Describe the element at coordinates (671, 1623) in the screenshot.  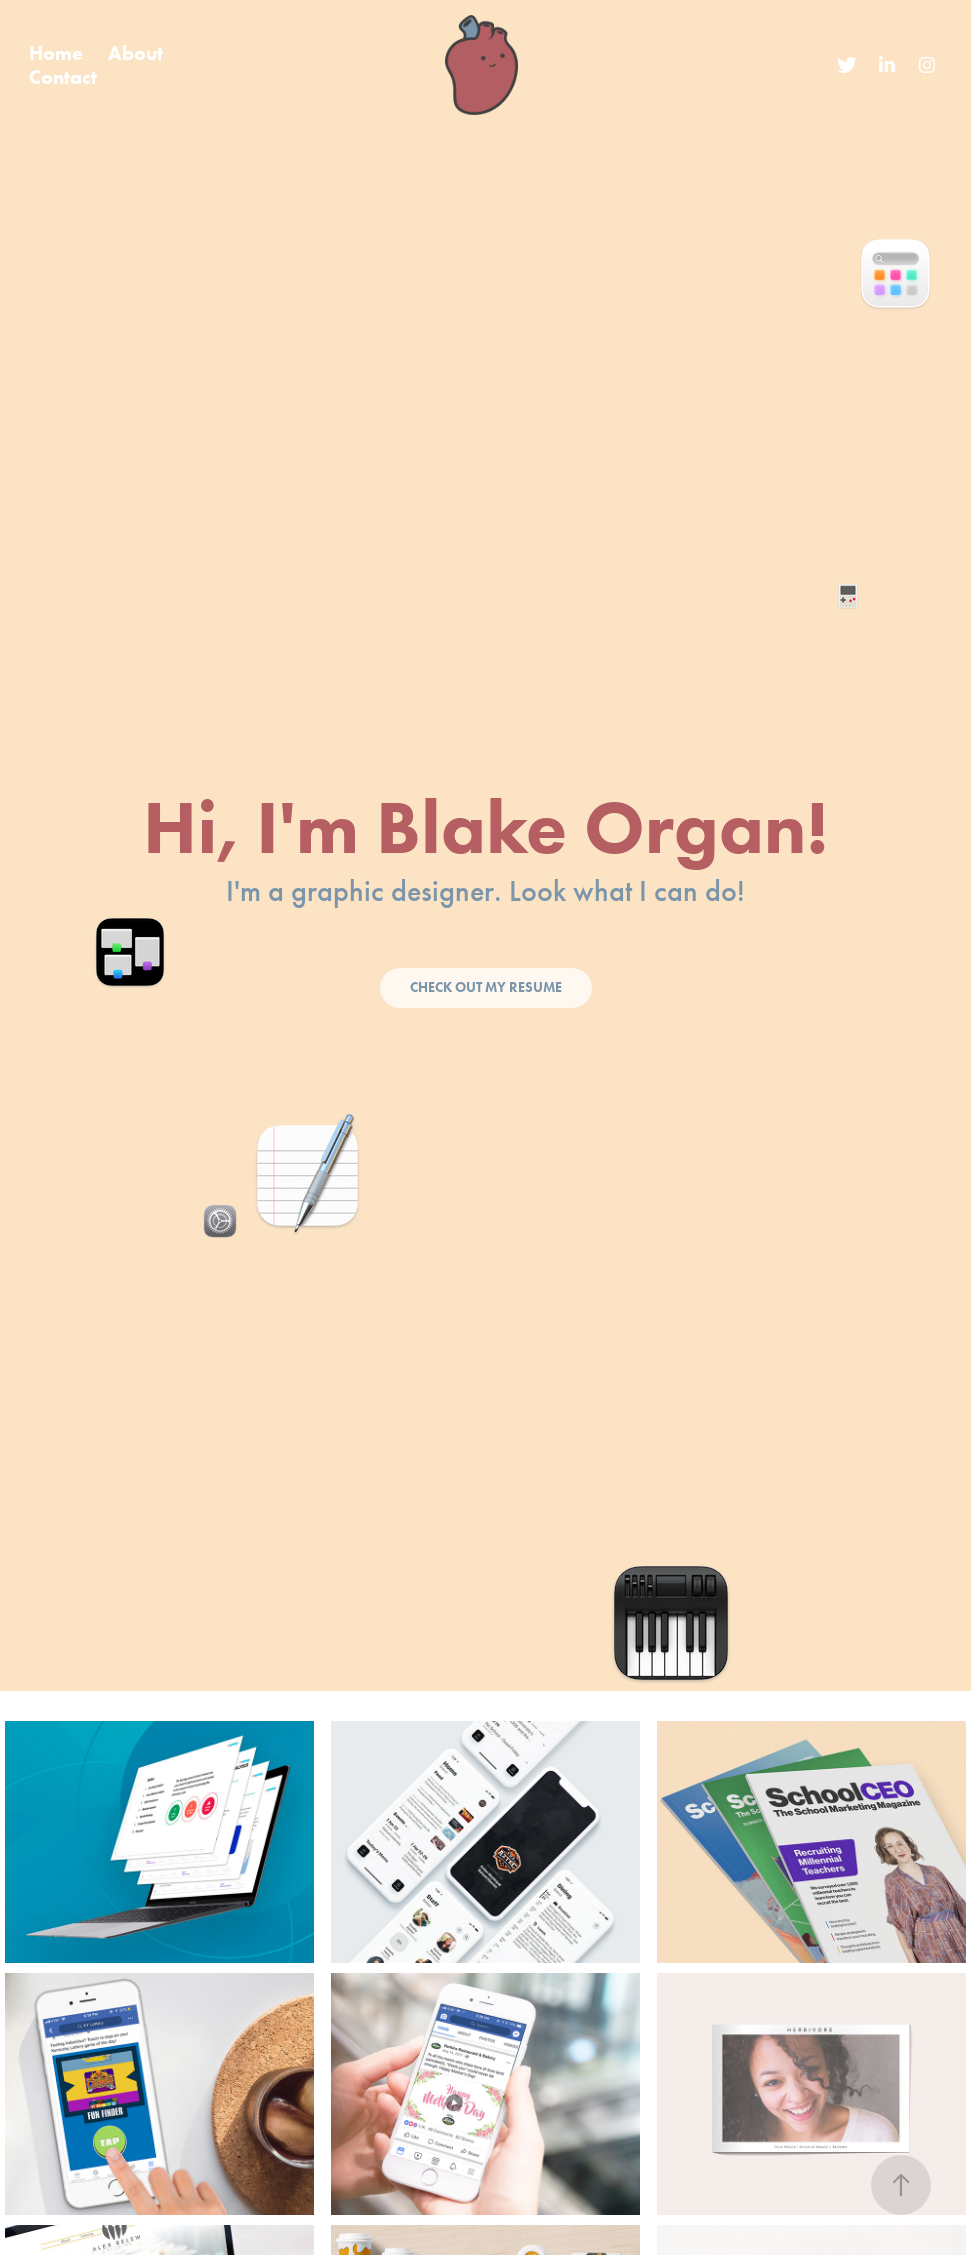
I see `open audio MIDI setup to configure sound devices` at that location.